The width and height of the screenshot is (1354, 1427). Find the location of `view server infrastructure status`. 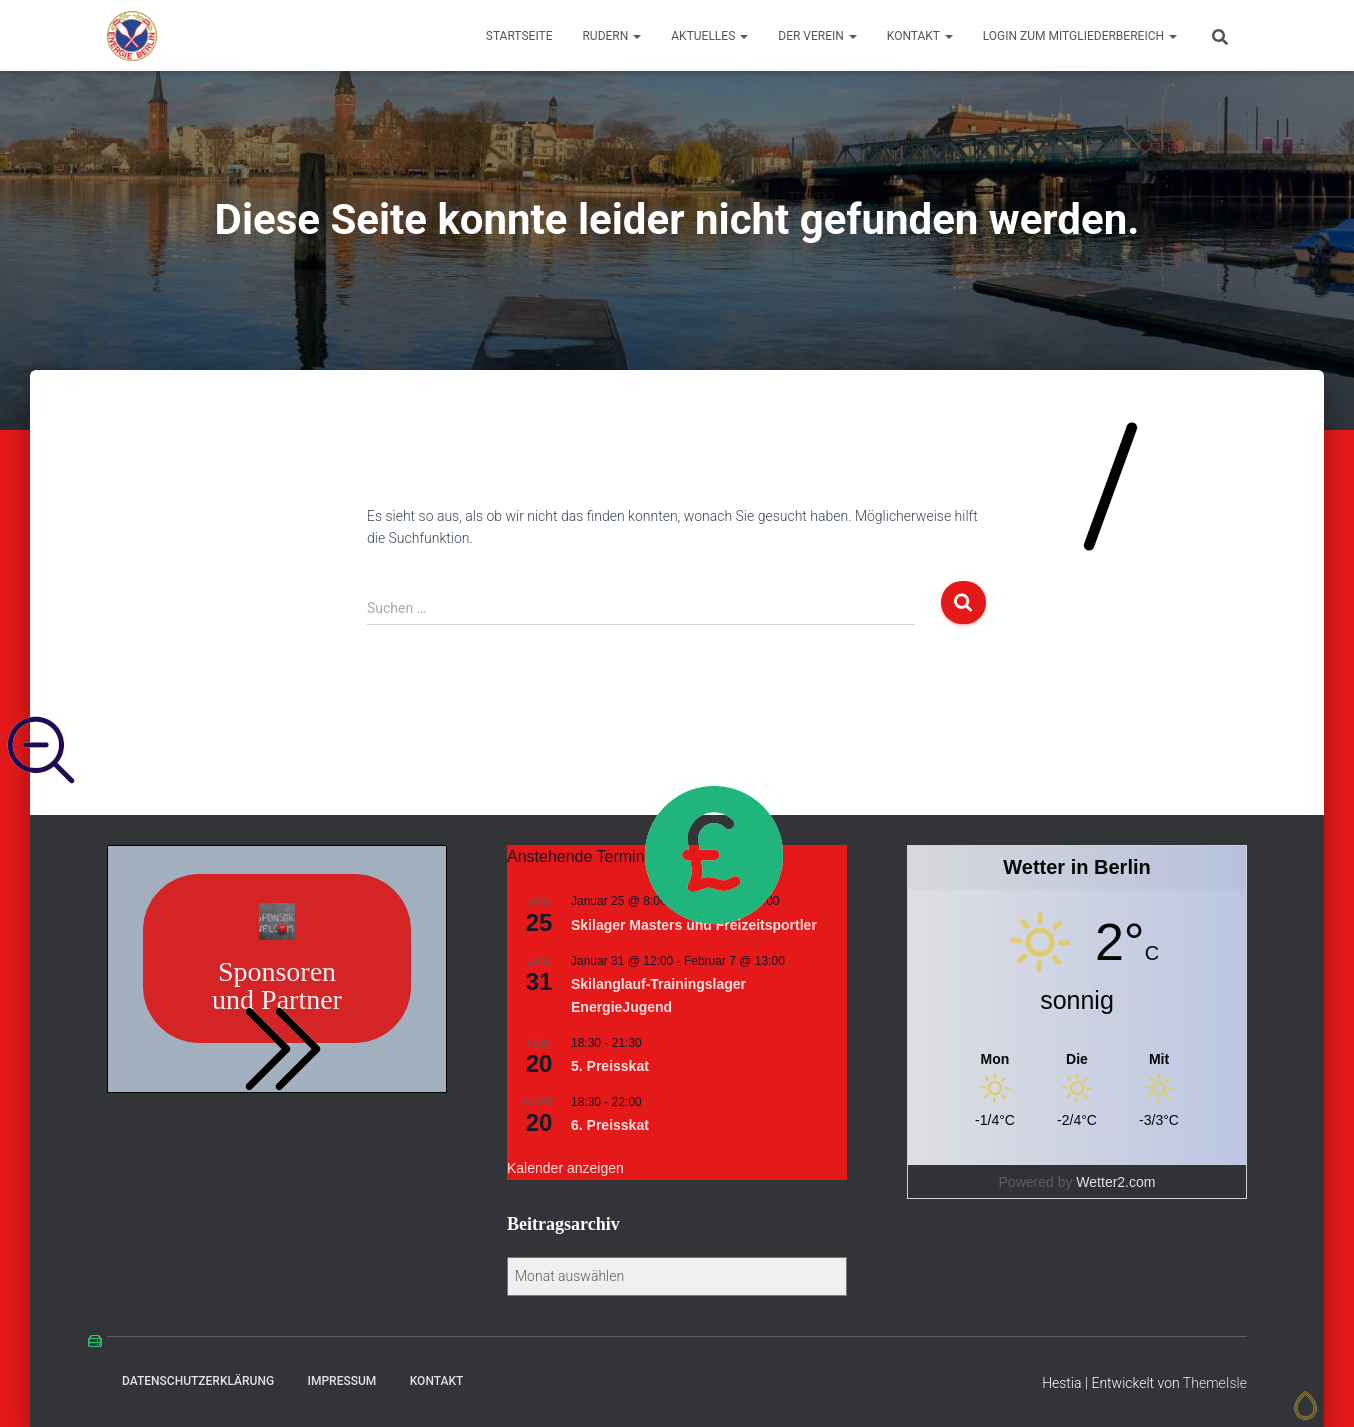

view server infrastructure status is located at coordinates (95, 1341).